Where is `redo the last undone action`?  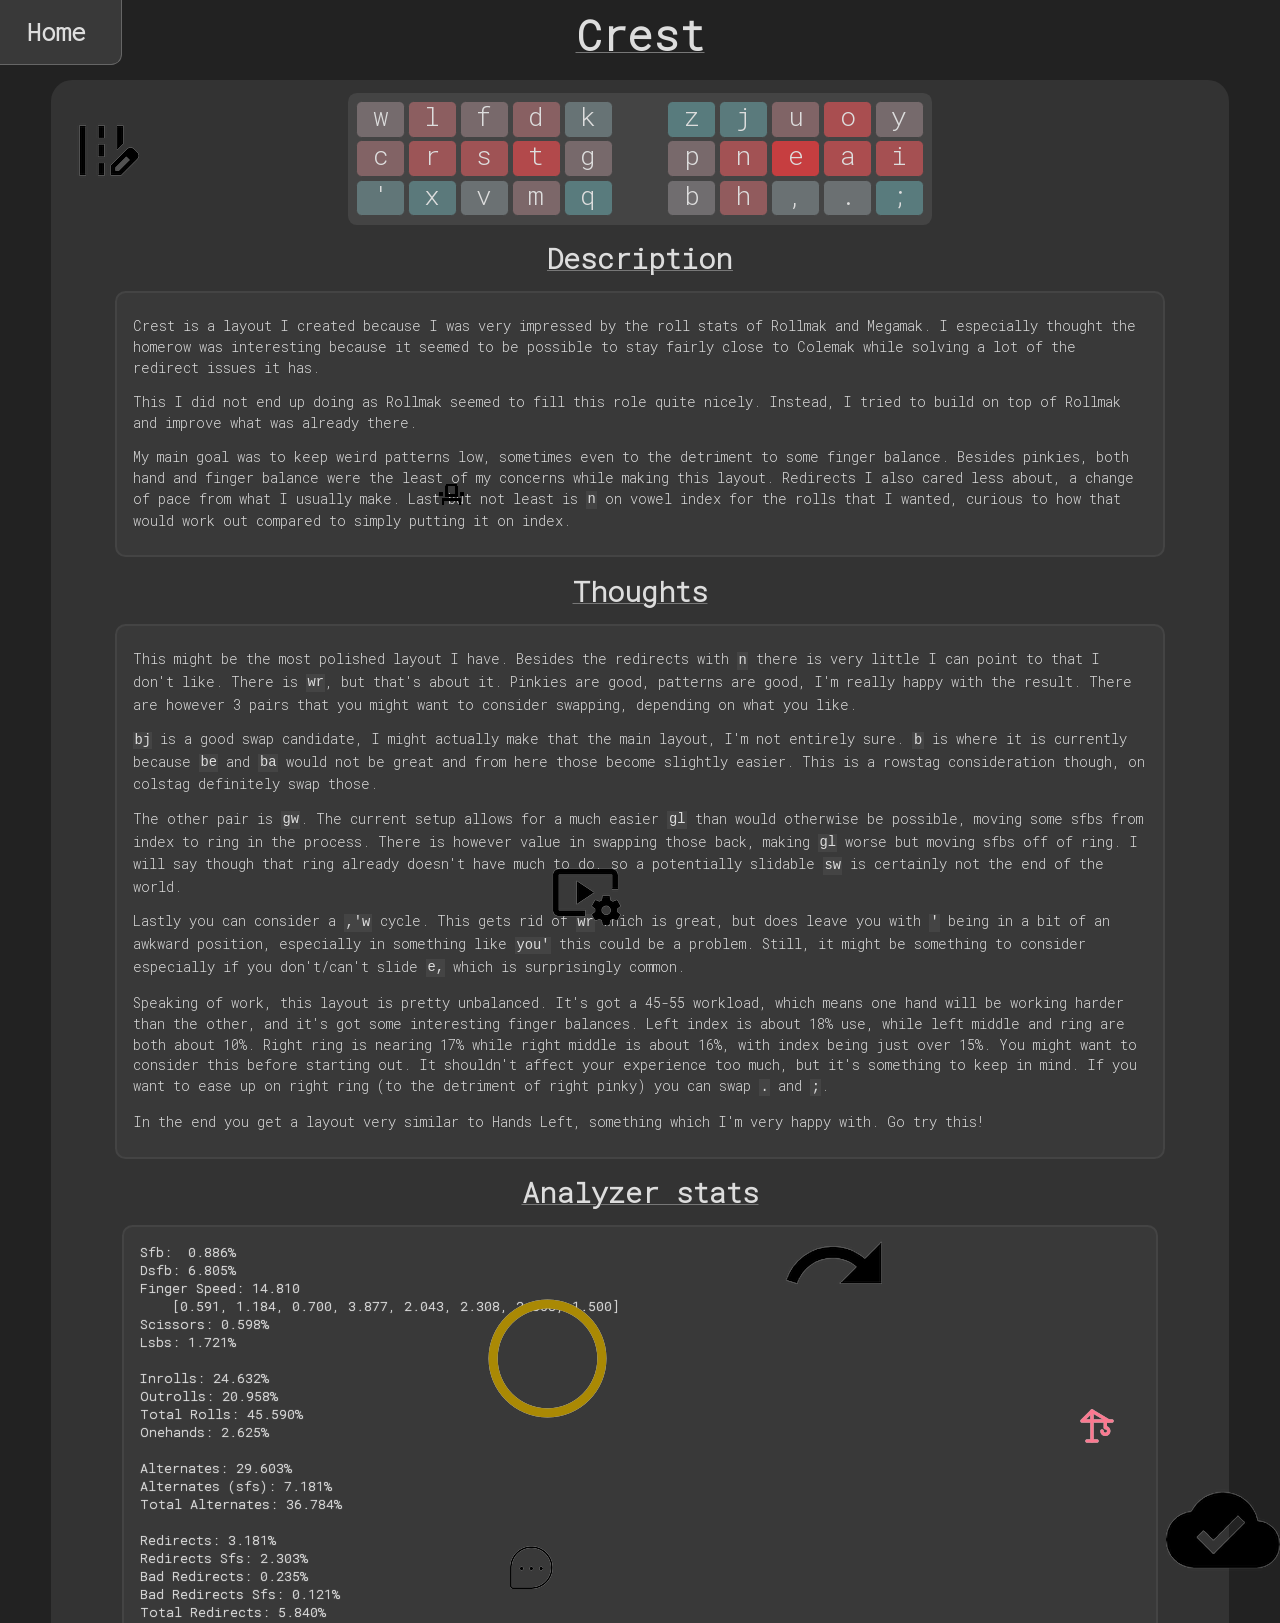 redo the last undone action is located at coordinates (835, 1265).